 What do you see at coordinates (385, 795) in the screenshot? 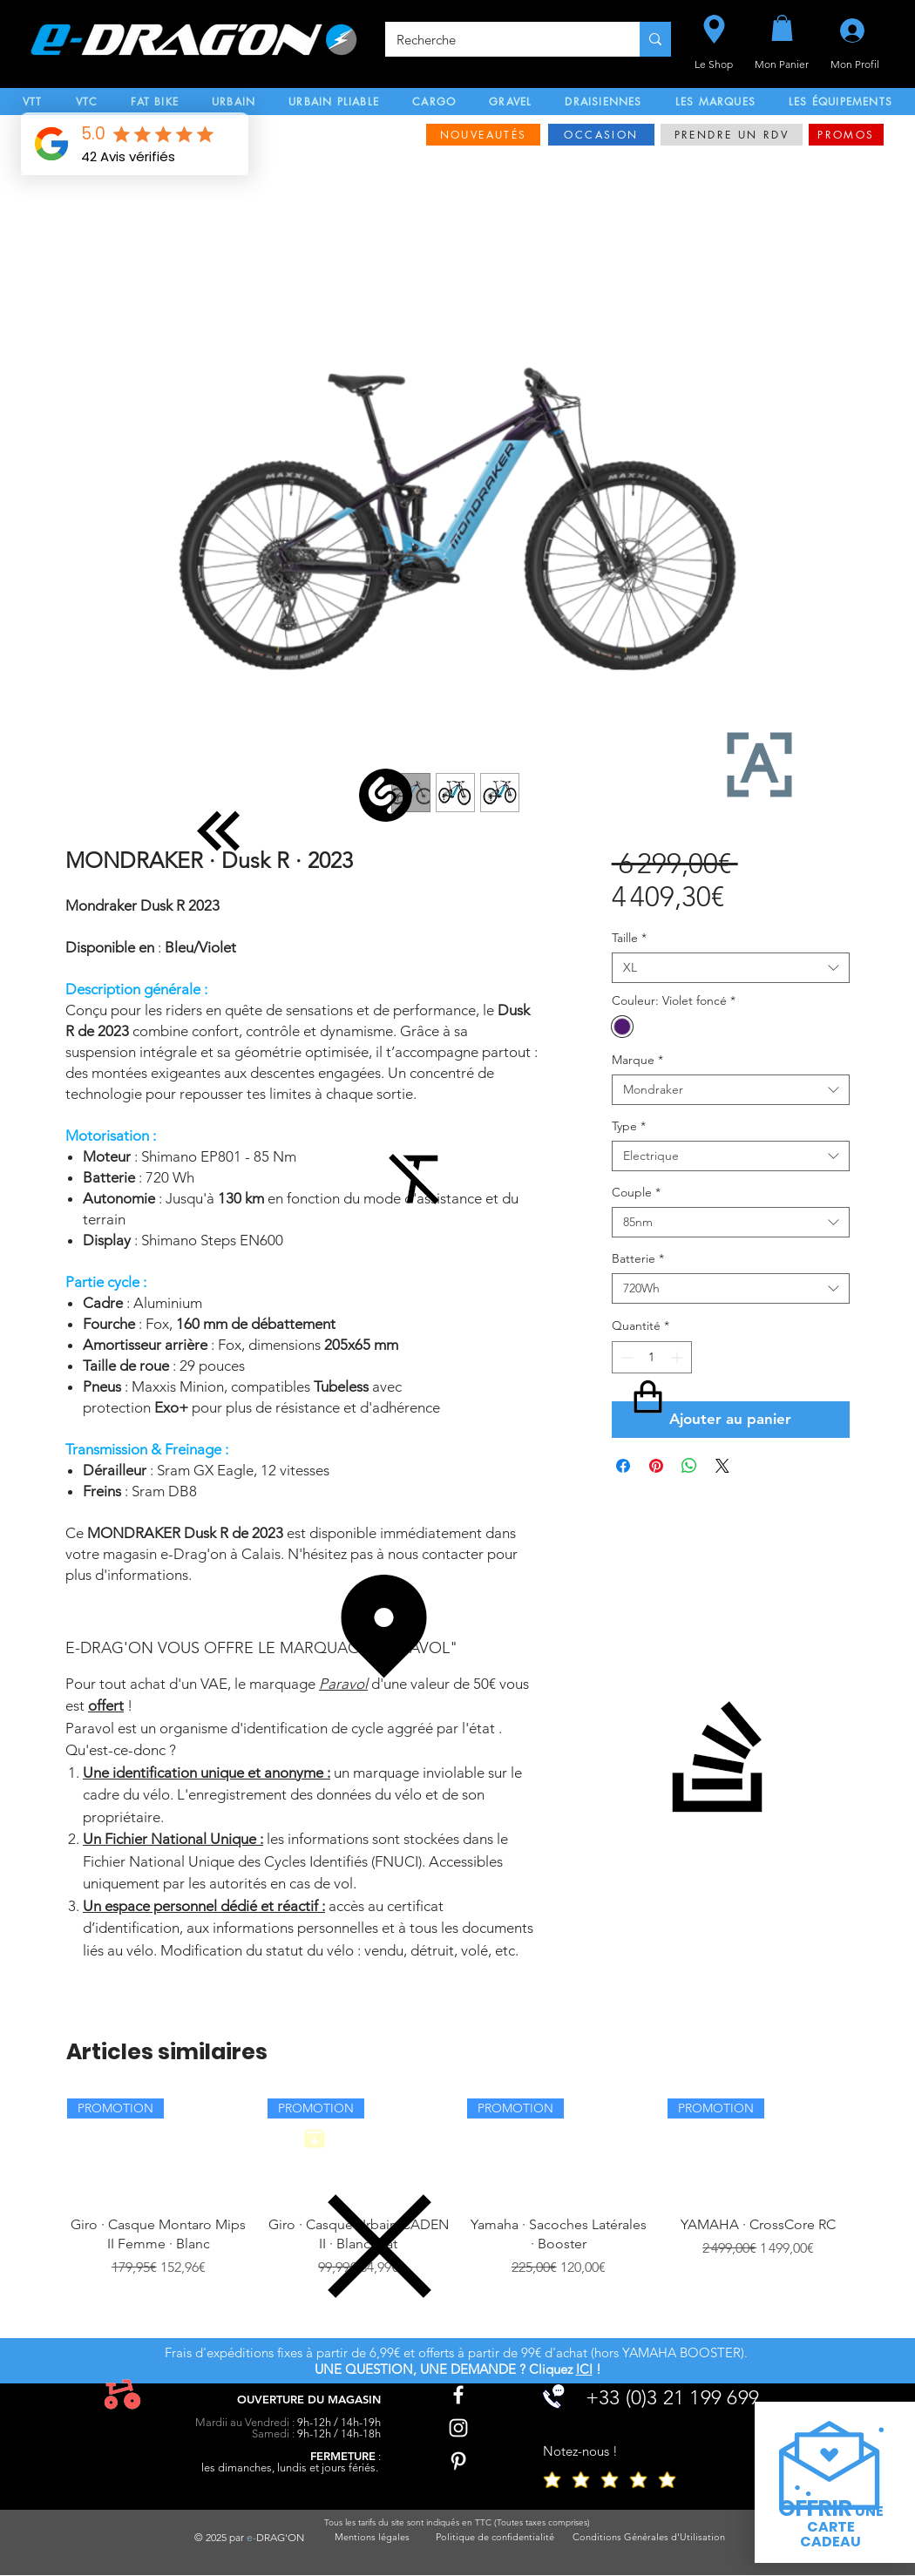
I see `open Shazam to identify a song` at bounding box center [385, 795].